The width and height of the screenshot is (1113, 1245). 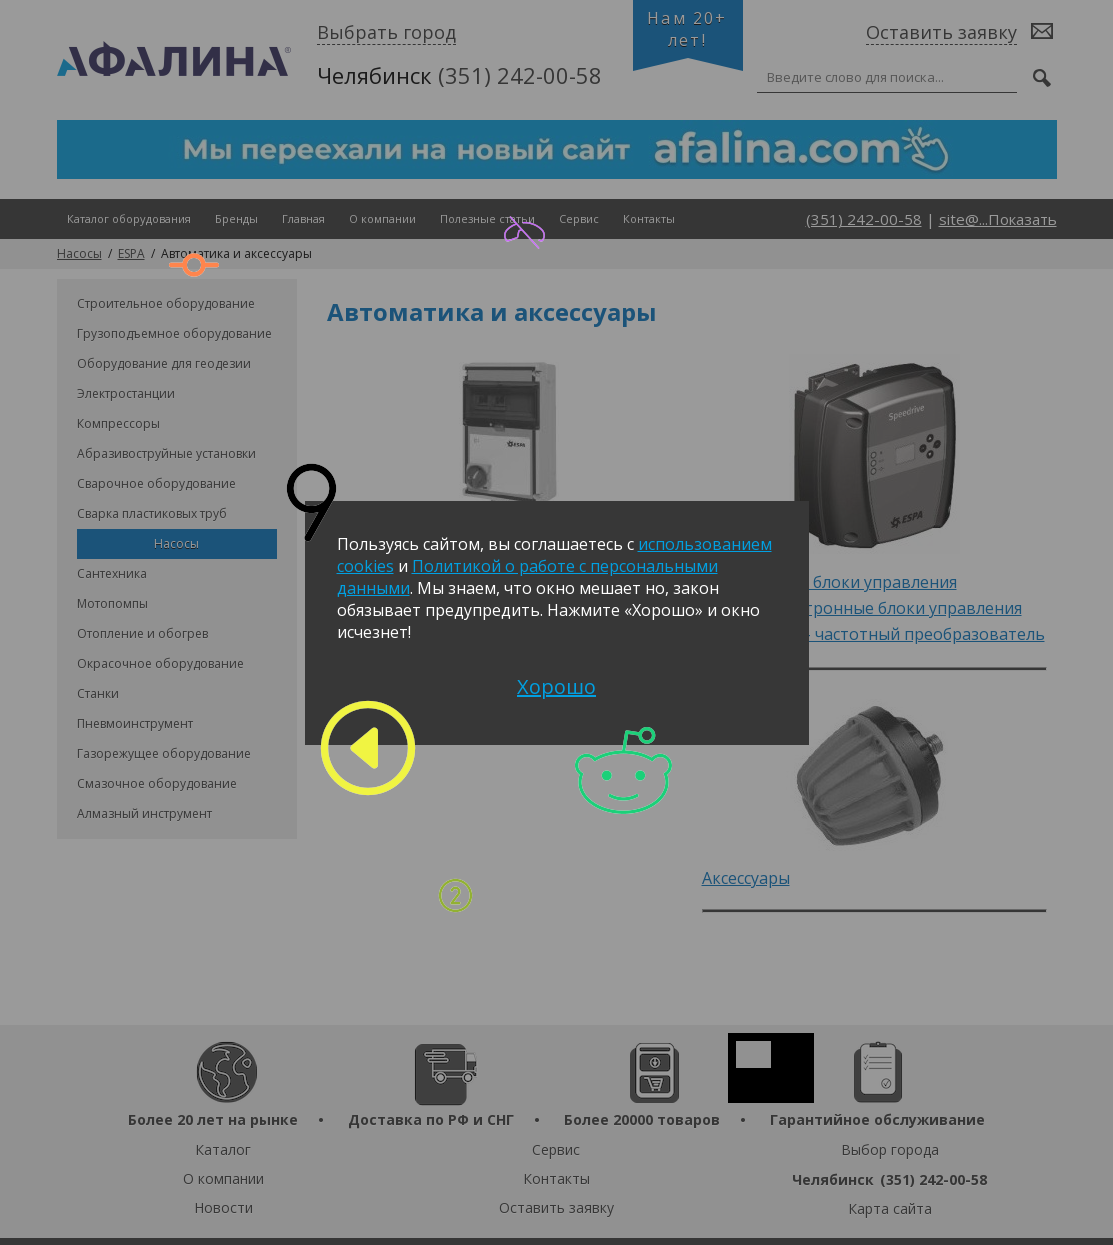 What do you see at coordinates (623, 775) in the screenshot?
I see `open the Reddit app` at bounding box center [623, 775].